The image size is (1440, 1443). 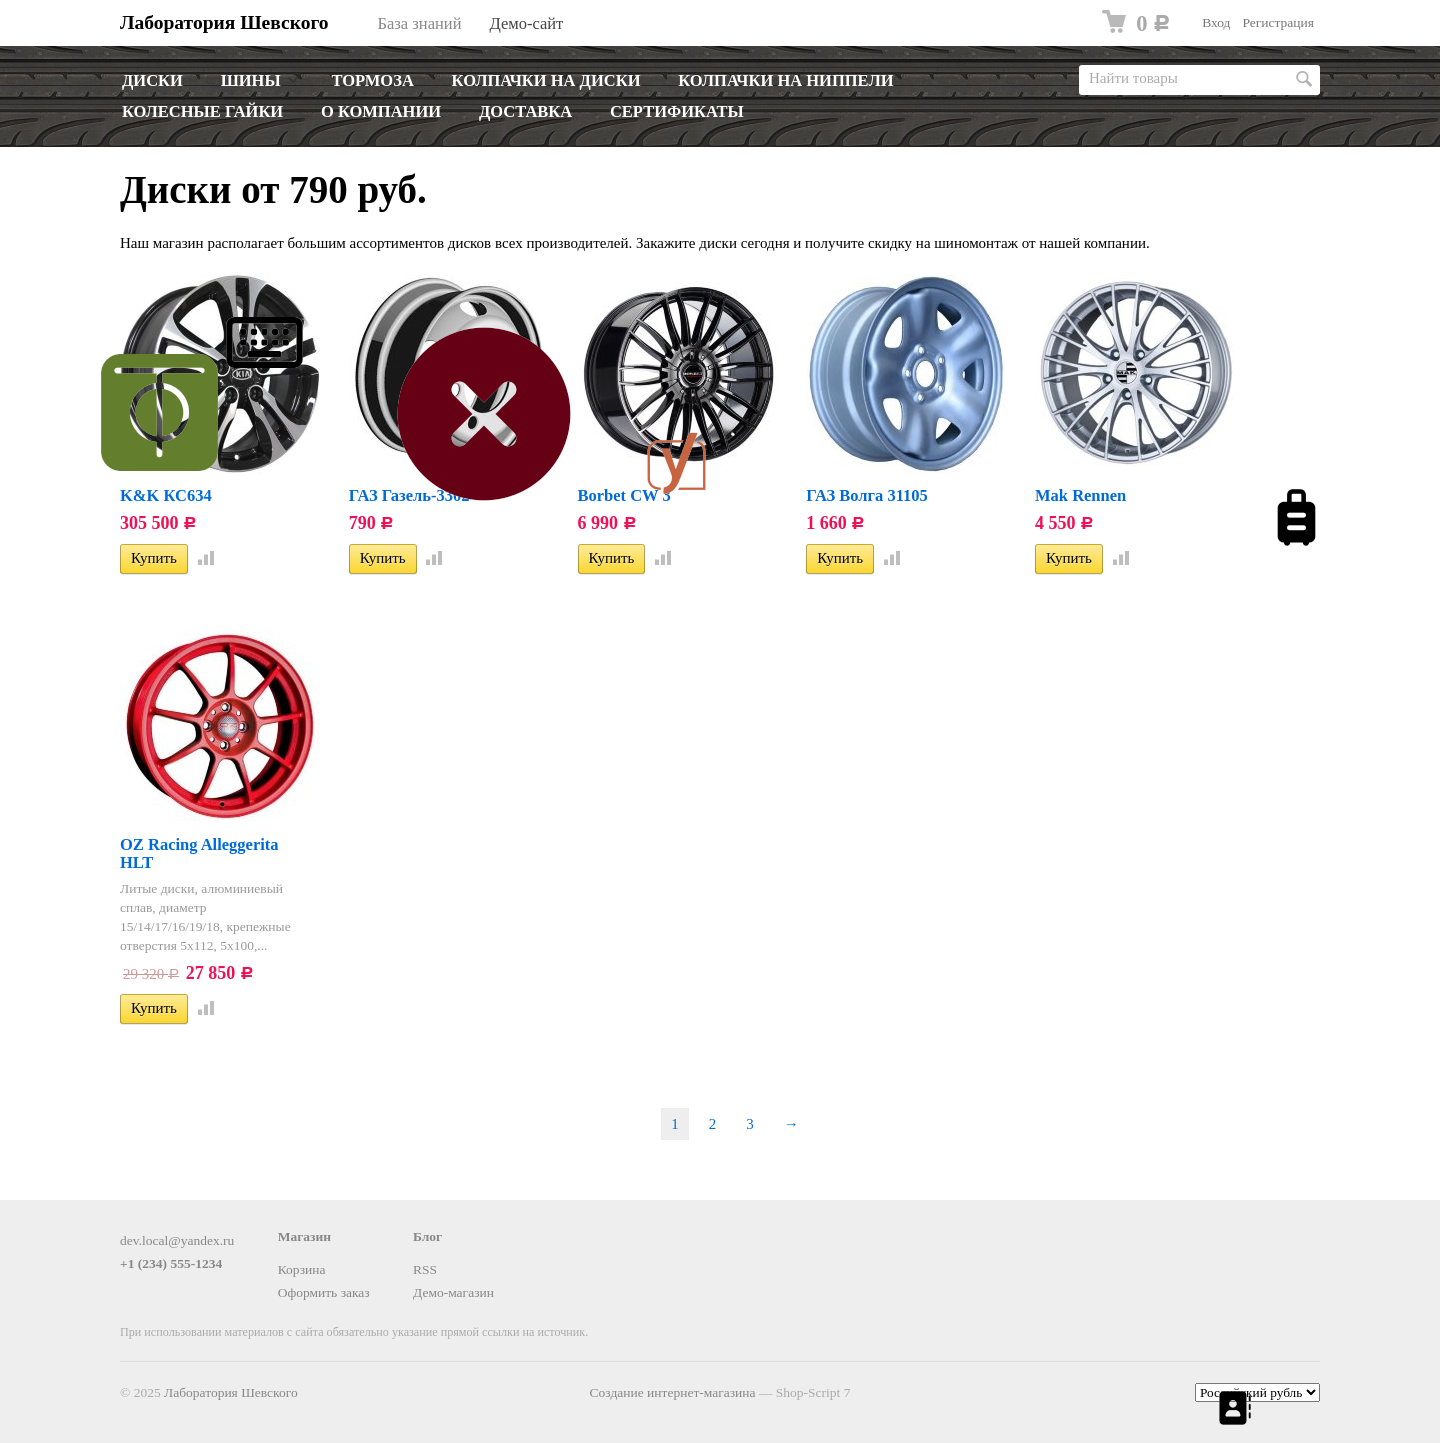 I want to click on yoast SEO plugin logo, so click(x=676, y=463).